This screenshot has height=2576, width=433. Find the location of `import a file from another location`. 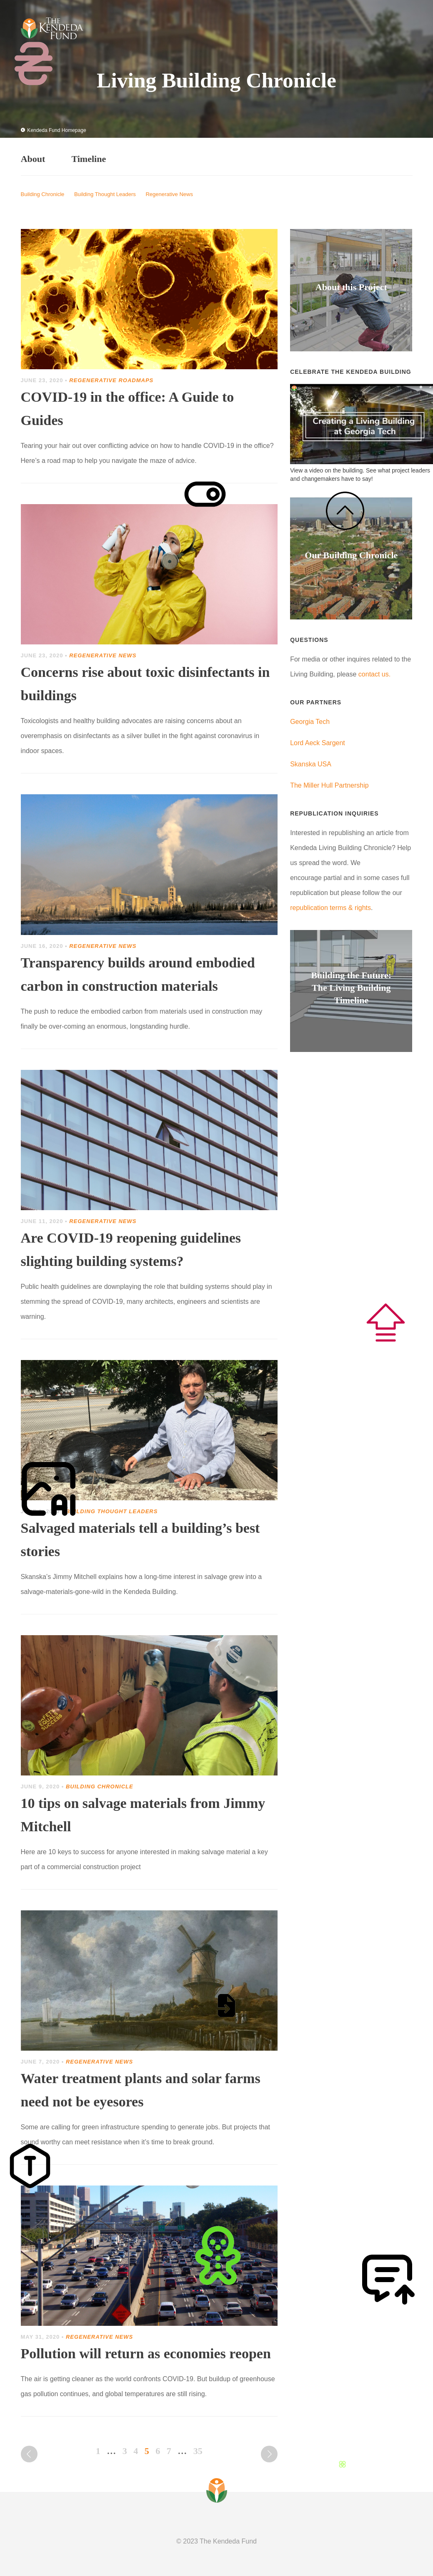

import a file from another location is located at coordinates (226, 2005).